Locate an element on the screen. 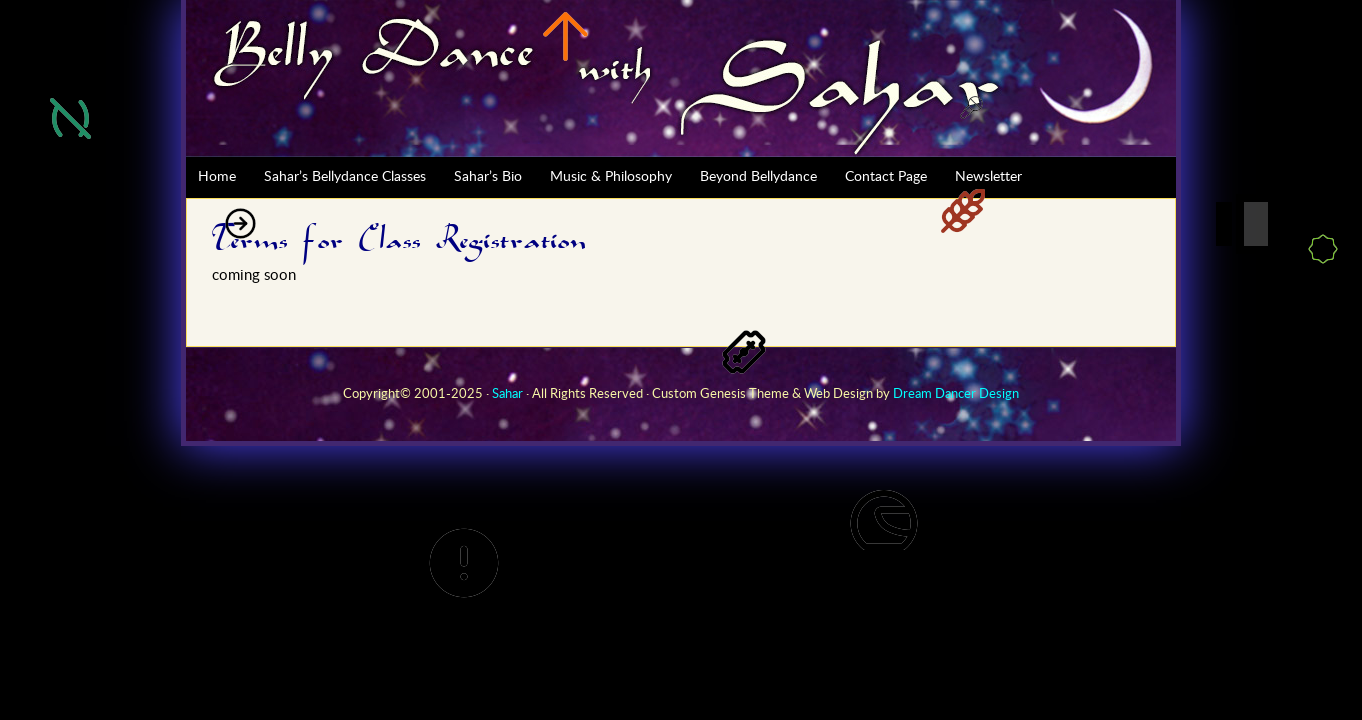 This screenshot has height=720, width=1362. access safety or protective gear settings is located at coordinates (884, 520).